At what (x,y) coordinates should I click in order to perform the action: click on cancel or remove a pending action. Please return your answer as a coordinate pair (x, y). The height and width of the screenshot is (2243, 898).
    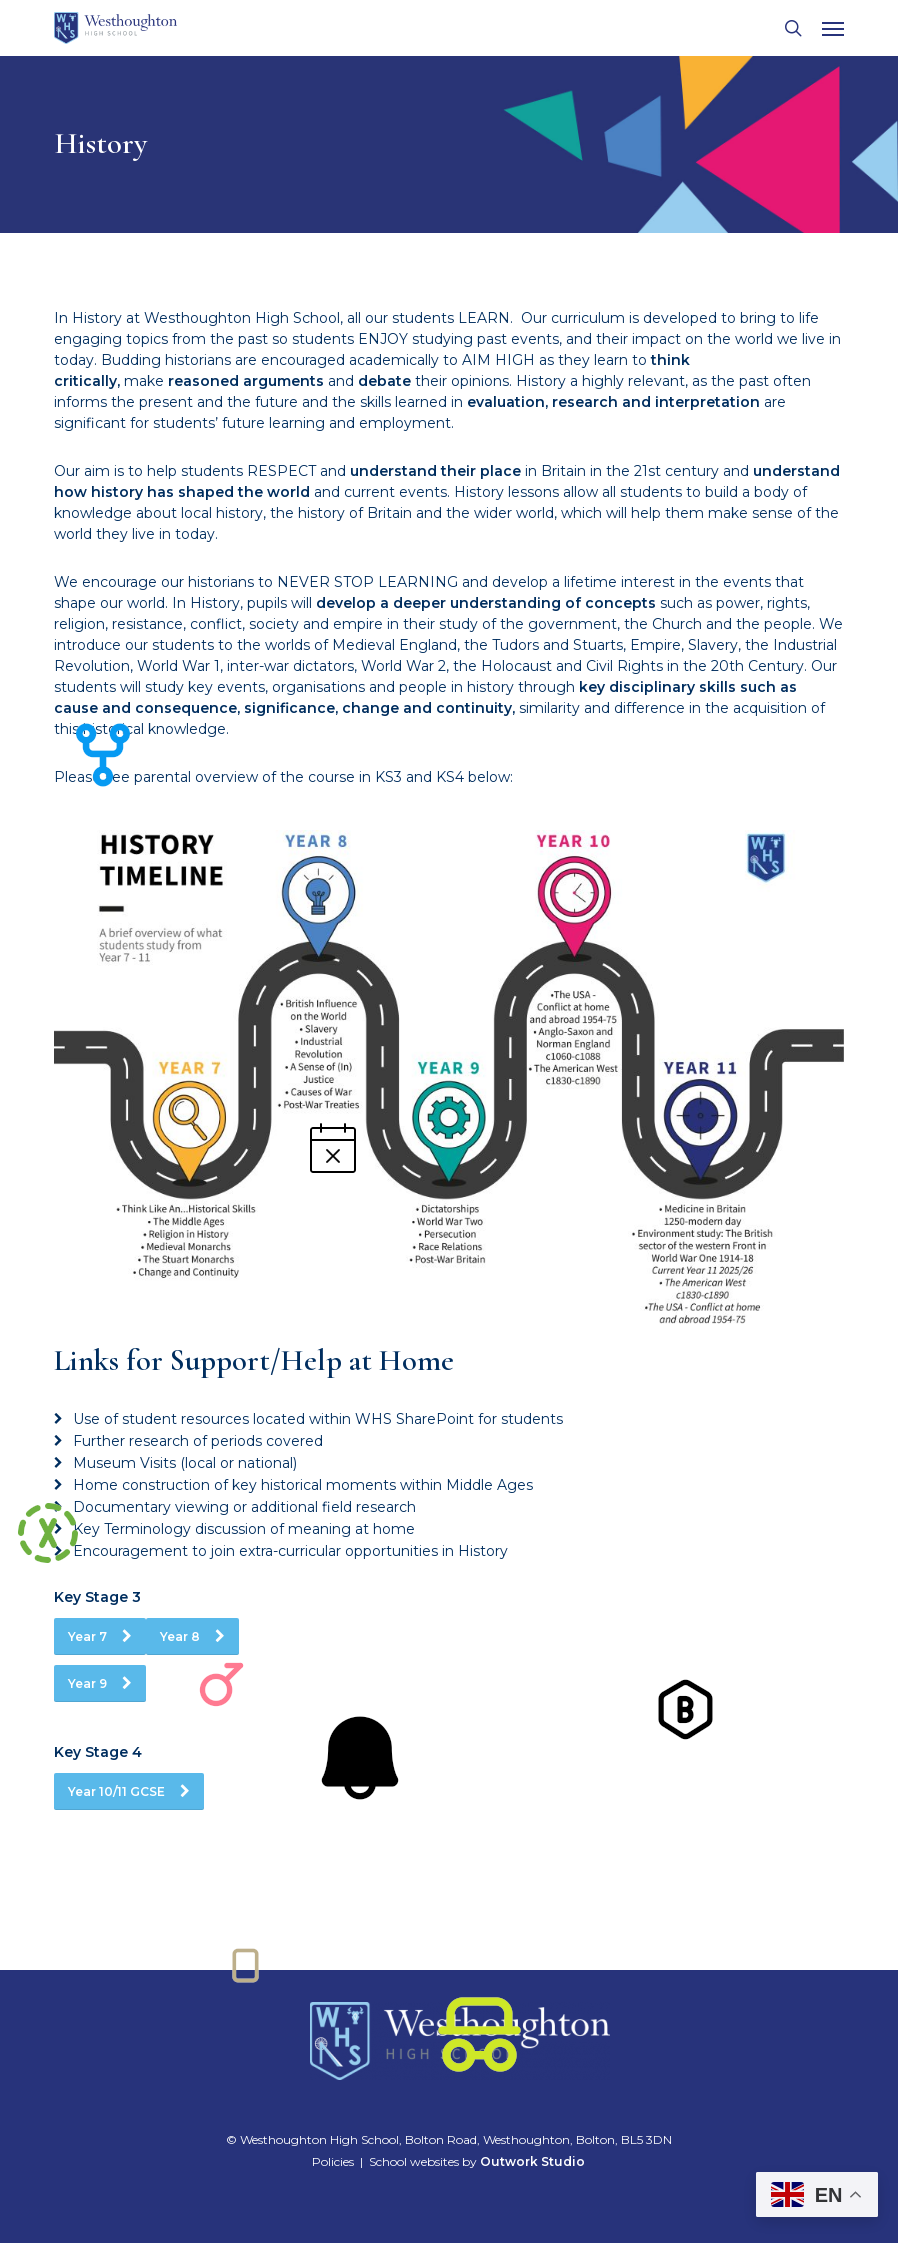
    Looking at the image, I should click on (48, 1533).